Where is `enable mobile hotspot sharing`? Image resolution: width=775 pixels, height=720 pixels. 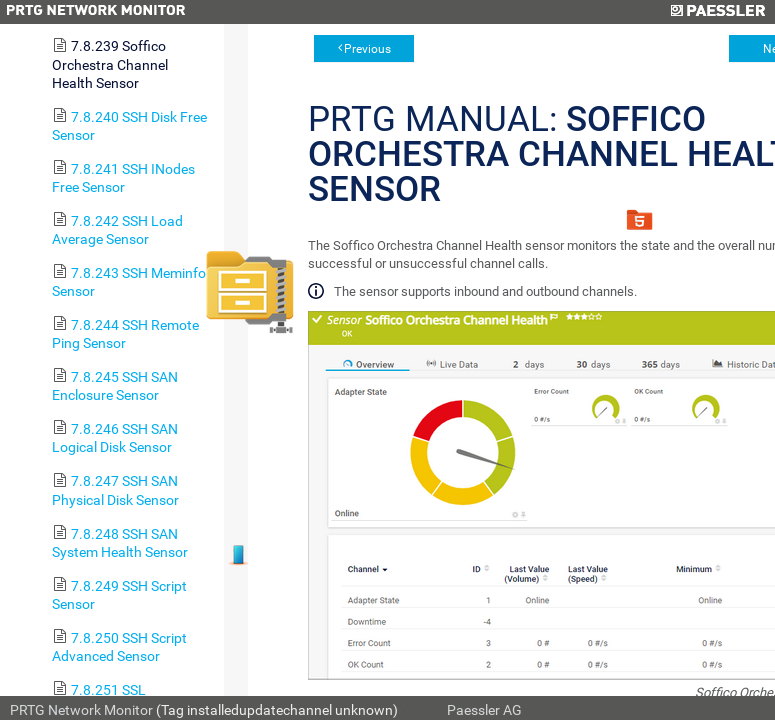 enable mobile hotspot sharing is located at coordinates (238, 555).